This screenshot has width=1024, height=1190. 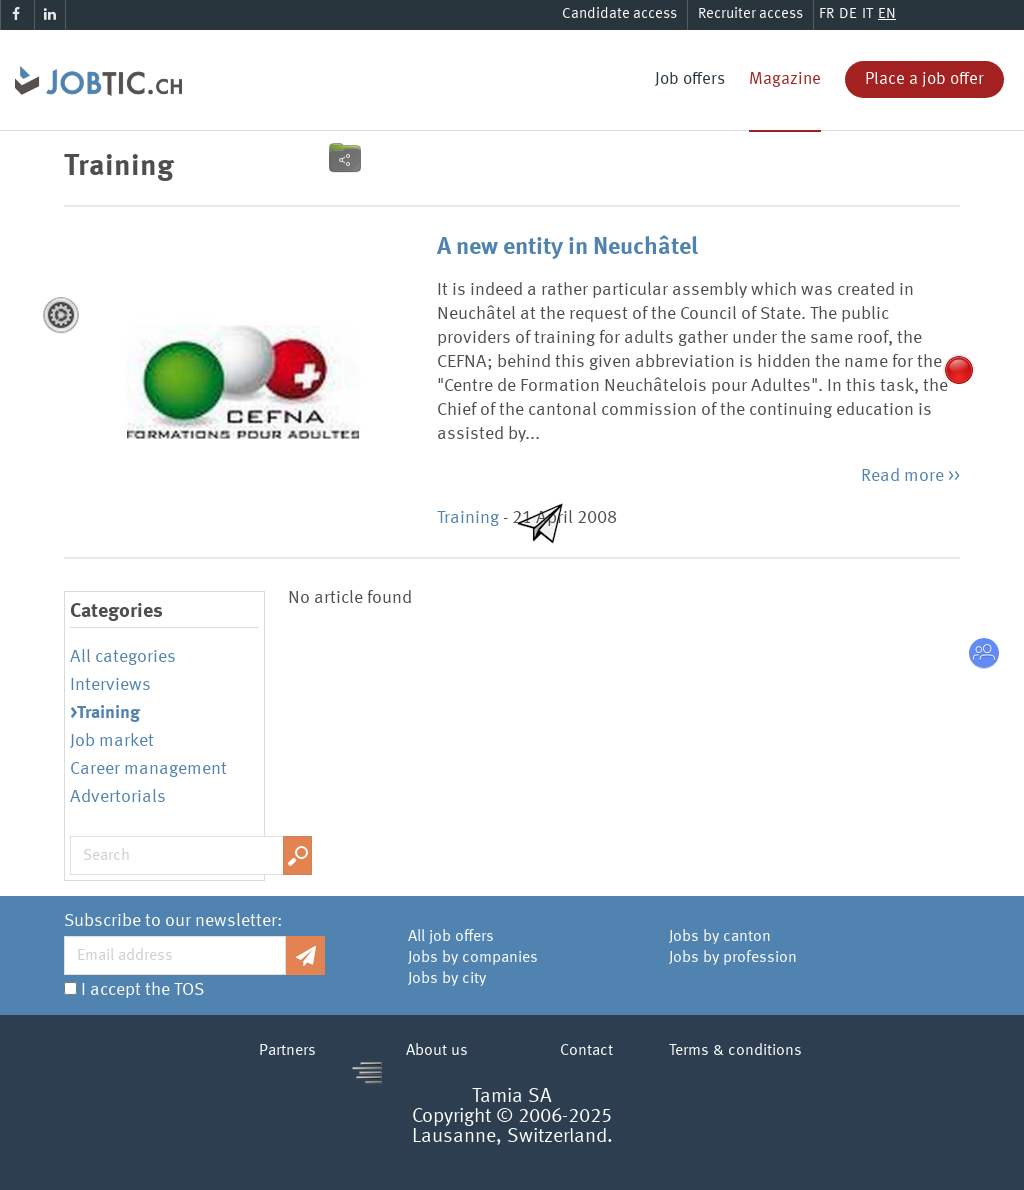 What do you see at coordinates (984, 653) in the screenshot?
I see `manage user accounts and settings` at bounding box center [984, 653].